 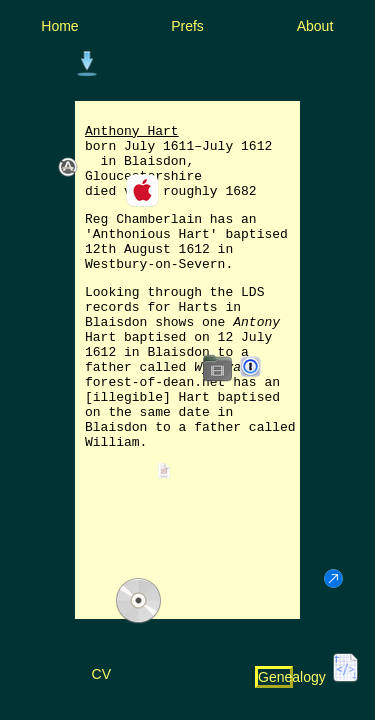 What do you see at coordinates (142, 190) in the screenshot?
I see `access AppleCare support for your Mac` at bounding box center [142, 190].